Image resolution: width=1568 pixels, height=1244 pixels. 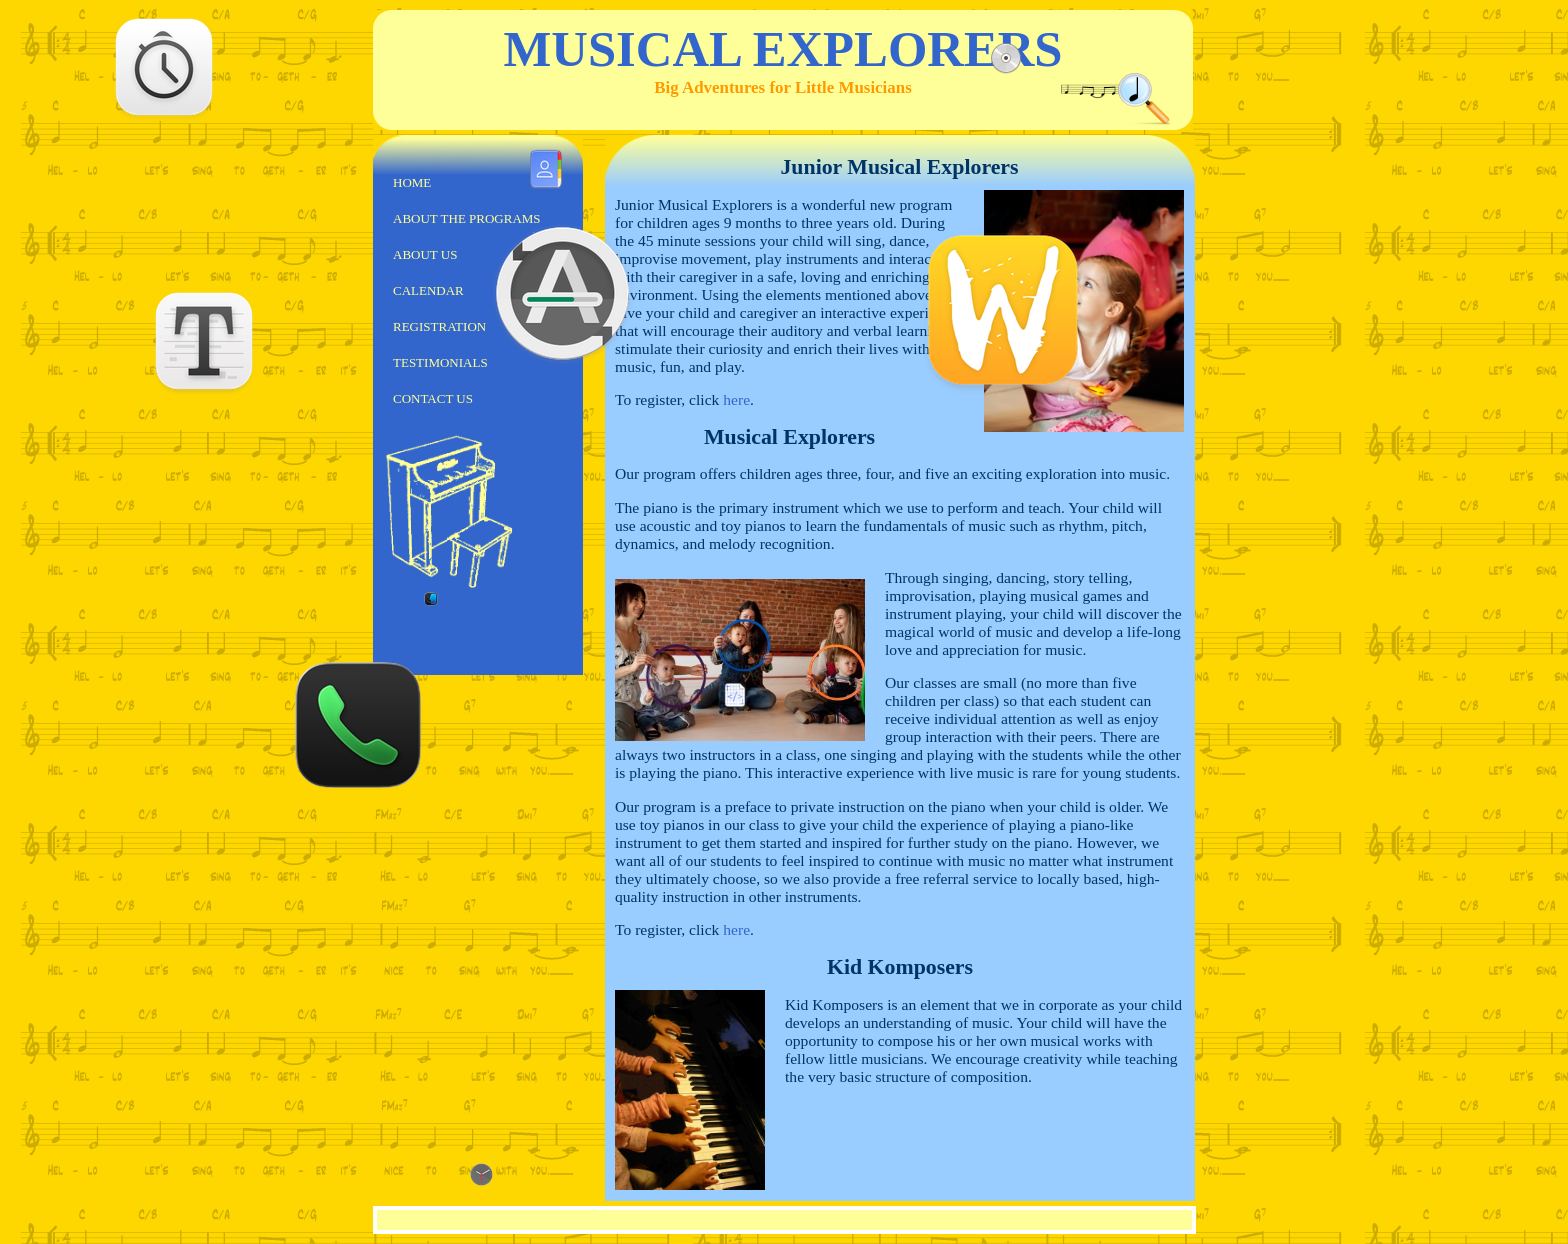 What do you see at coordinates (1006, 58) in the screenshot?
I see `indicates an audio CD is inserted in the drive` at bounding box center [1006, 58].